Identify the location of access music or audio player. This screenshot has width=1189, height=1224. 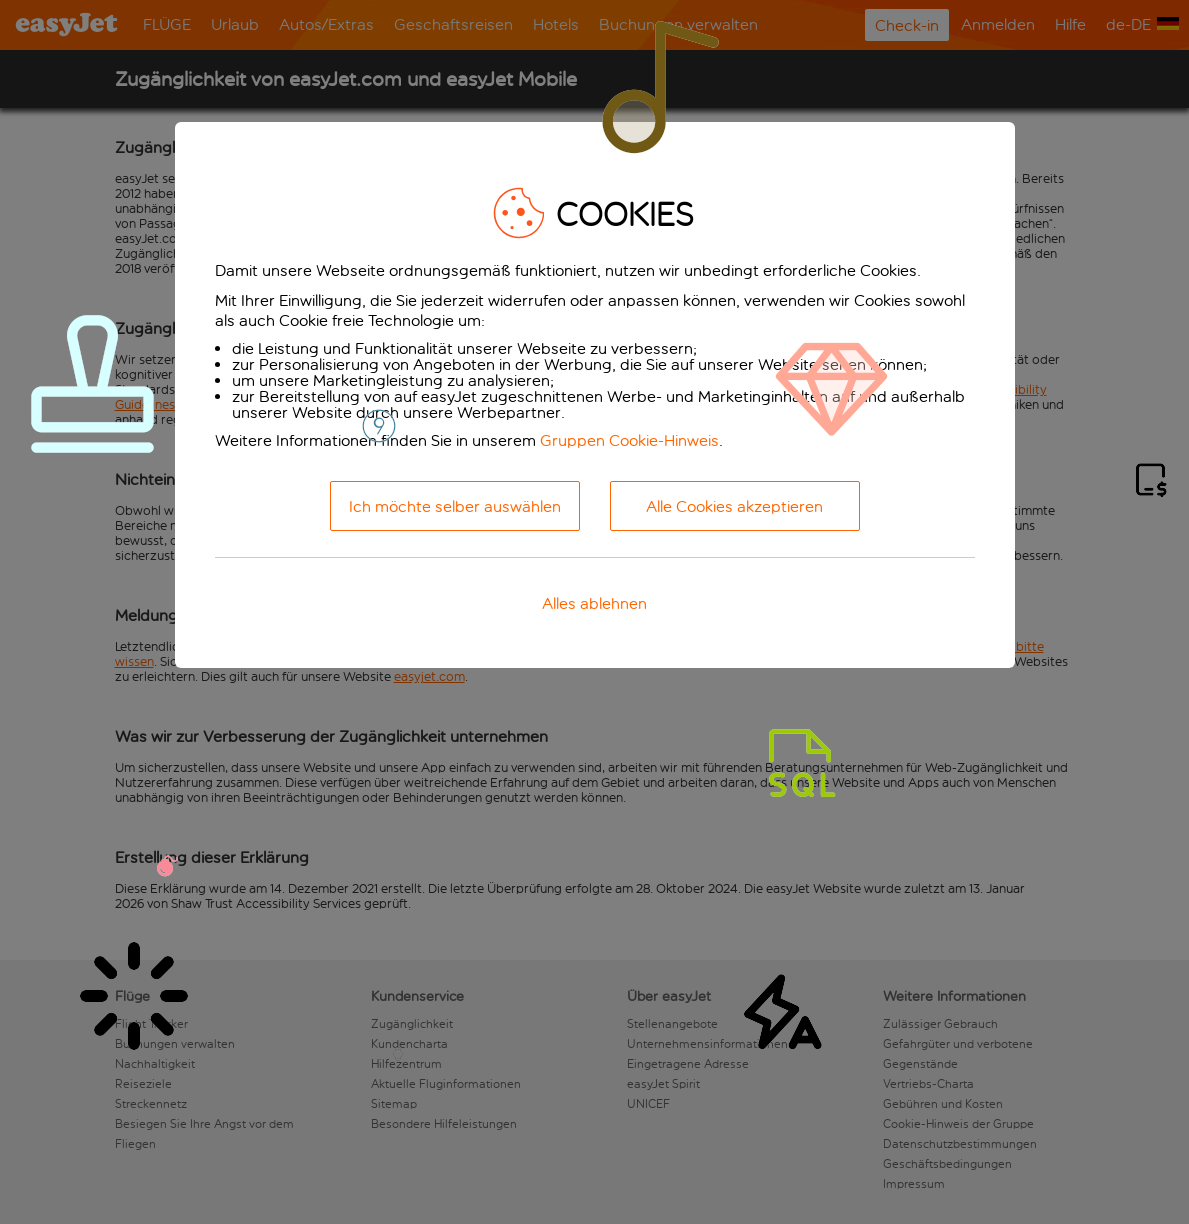
(660, 84).